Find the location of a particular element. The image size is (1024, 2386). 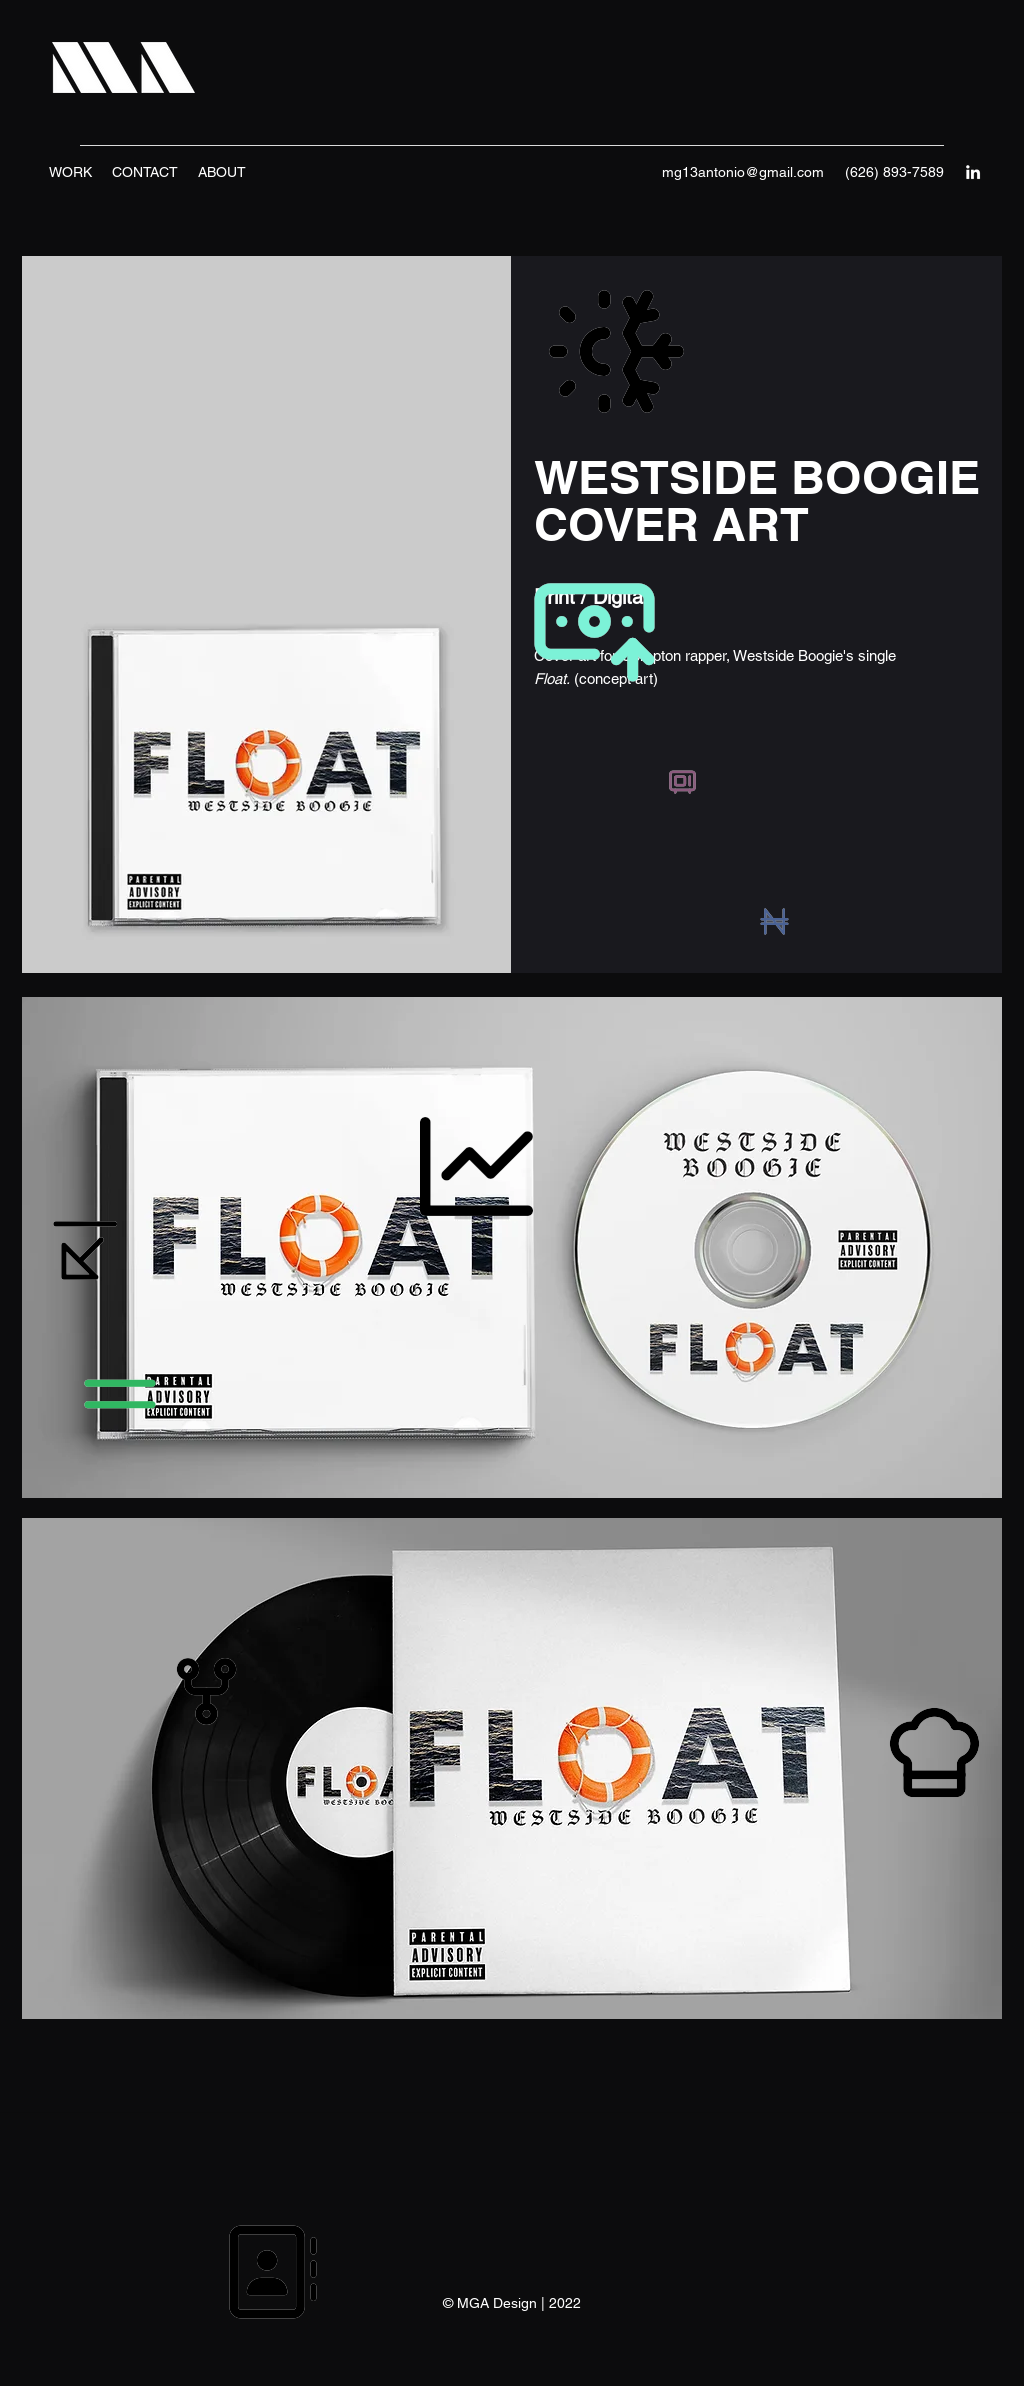

access your contacts list is located at coordinates (270, 2272).